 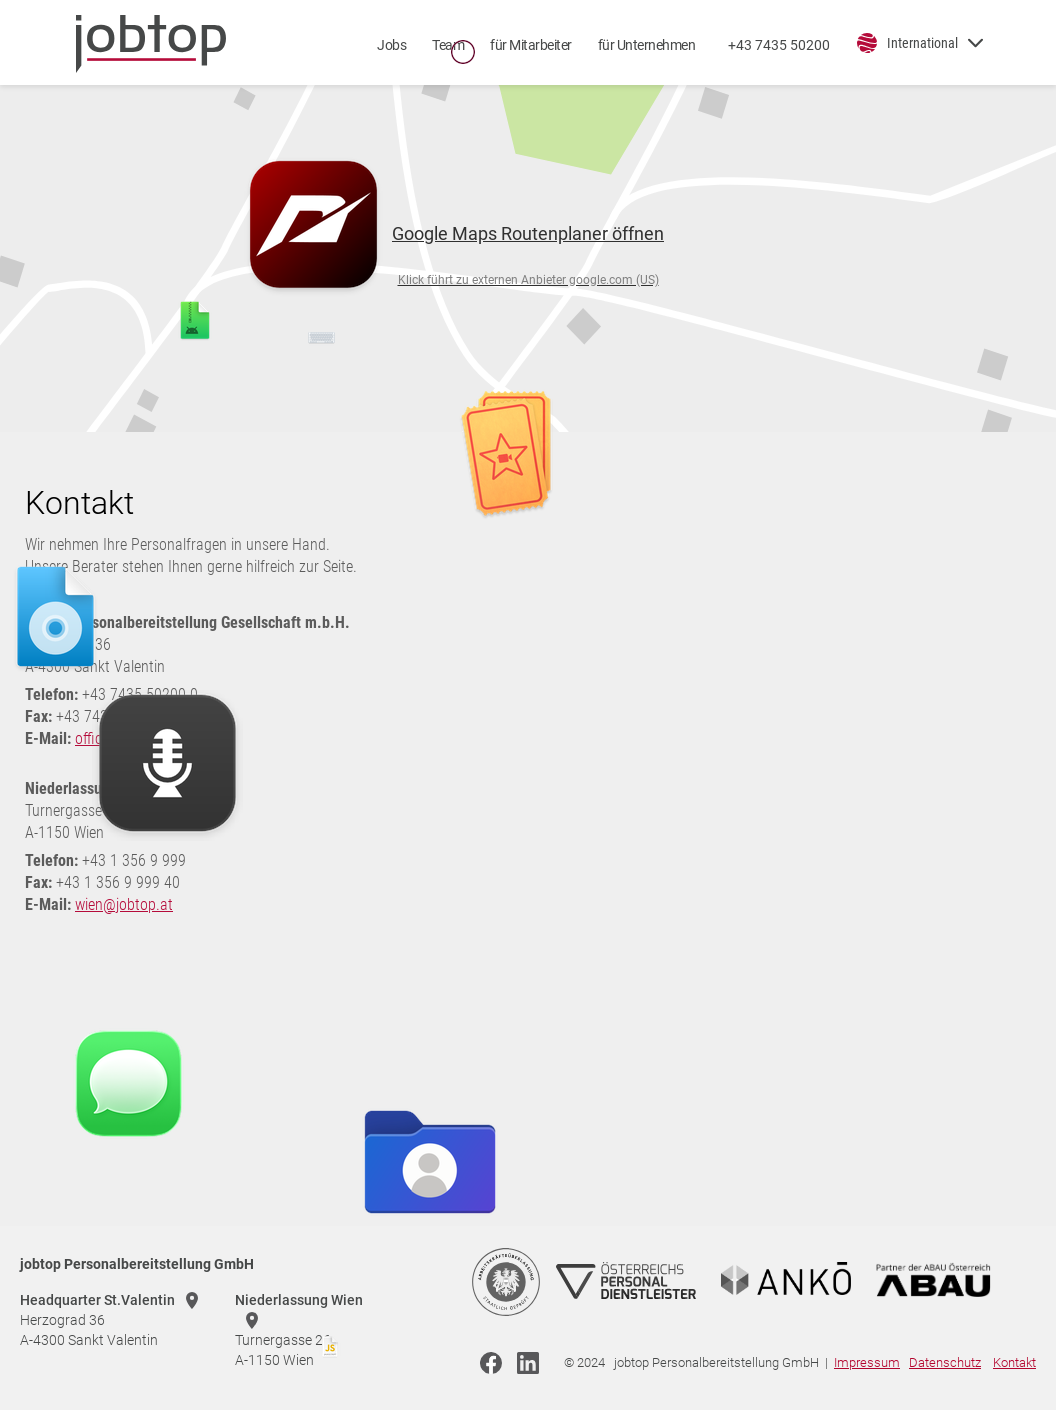 I want to click on an android application package file, so click(x=195, y=321).